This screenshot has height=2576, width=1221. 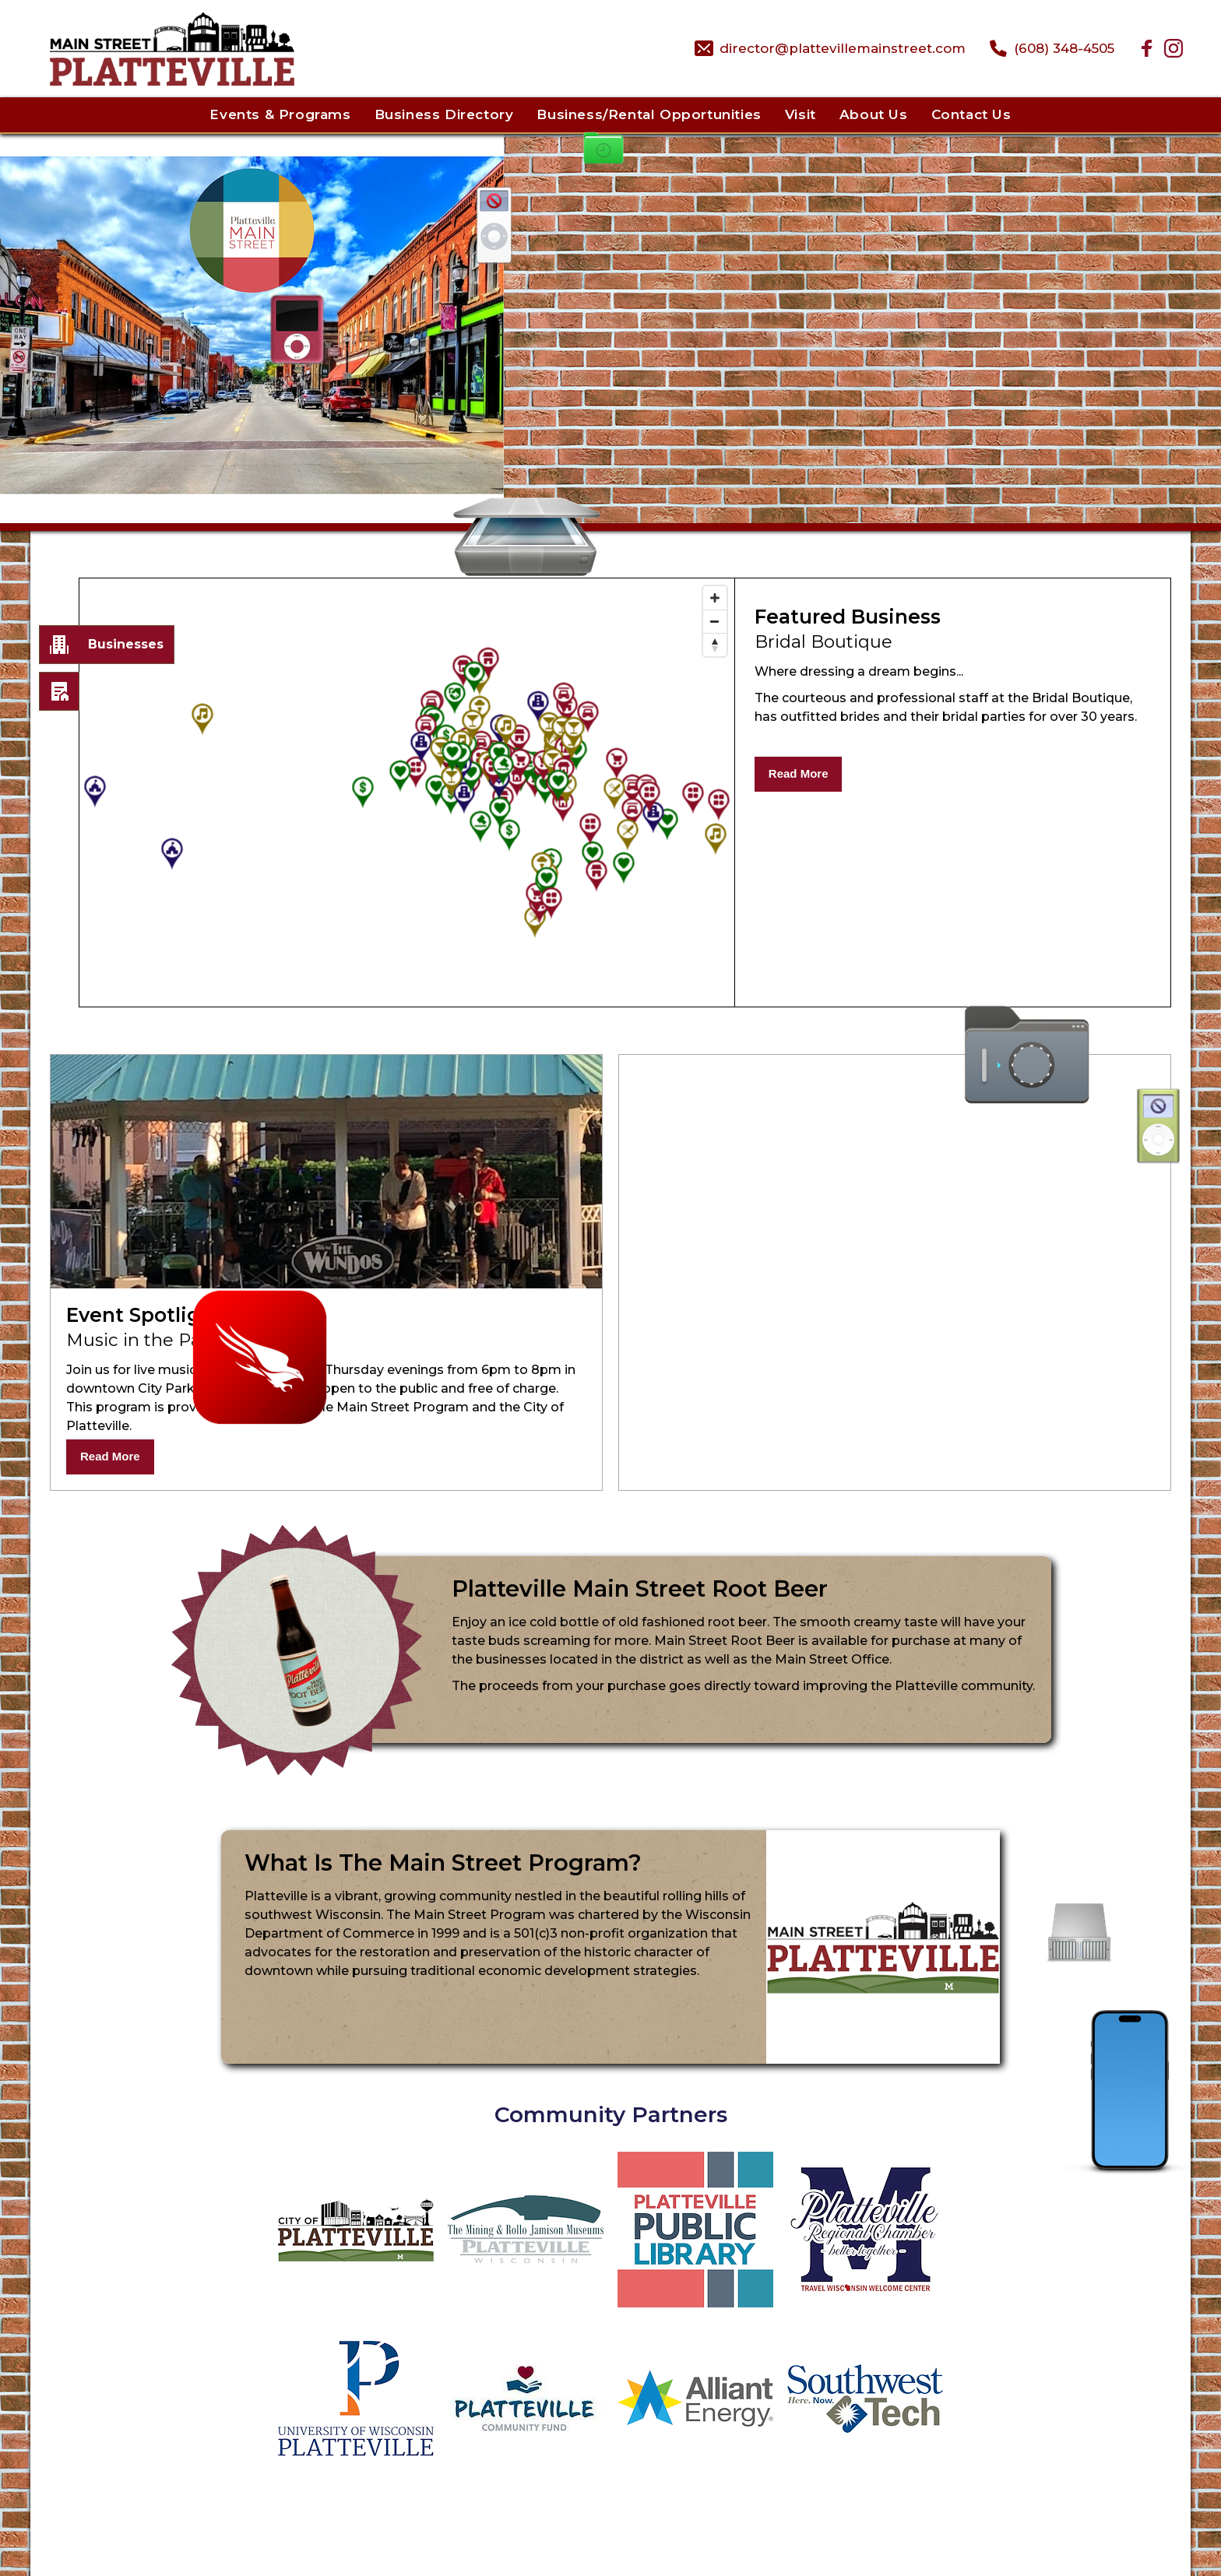 What do you see at coordinates (603, 148) in the screenshot?
I see `access temporary files folder` at bounding box center [603, 148].